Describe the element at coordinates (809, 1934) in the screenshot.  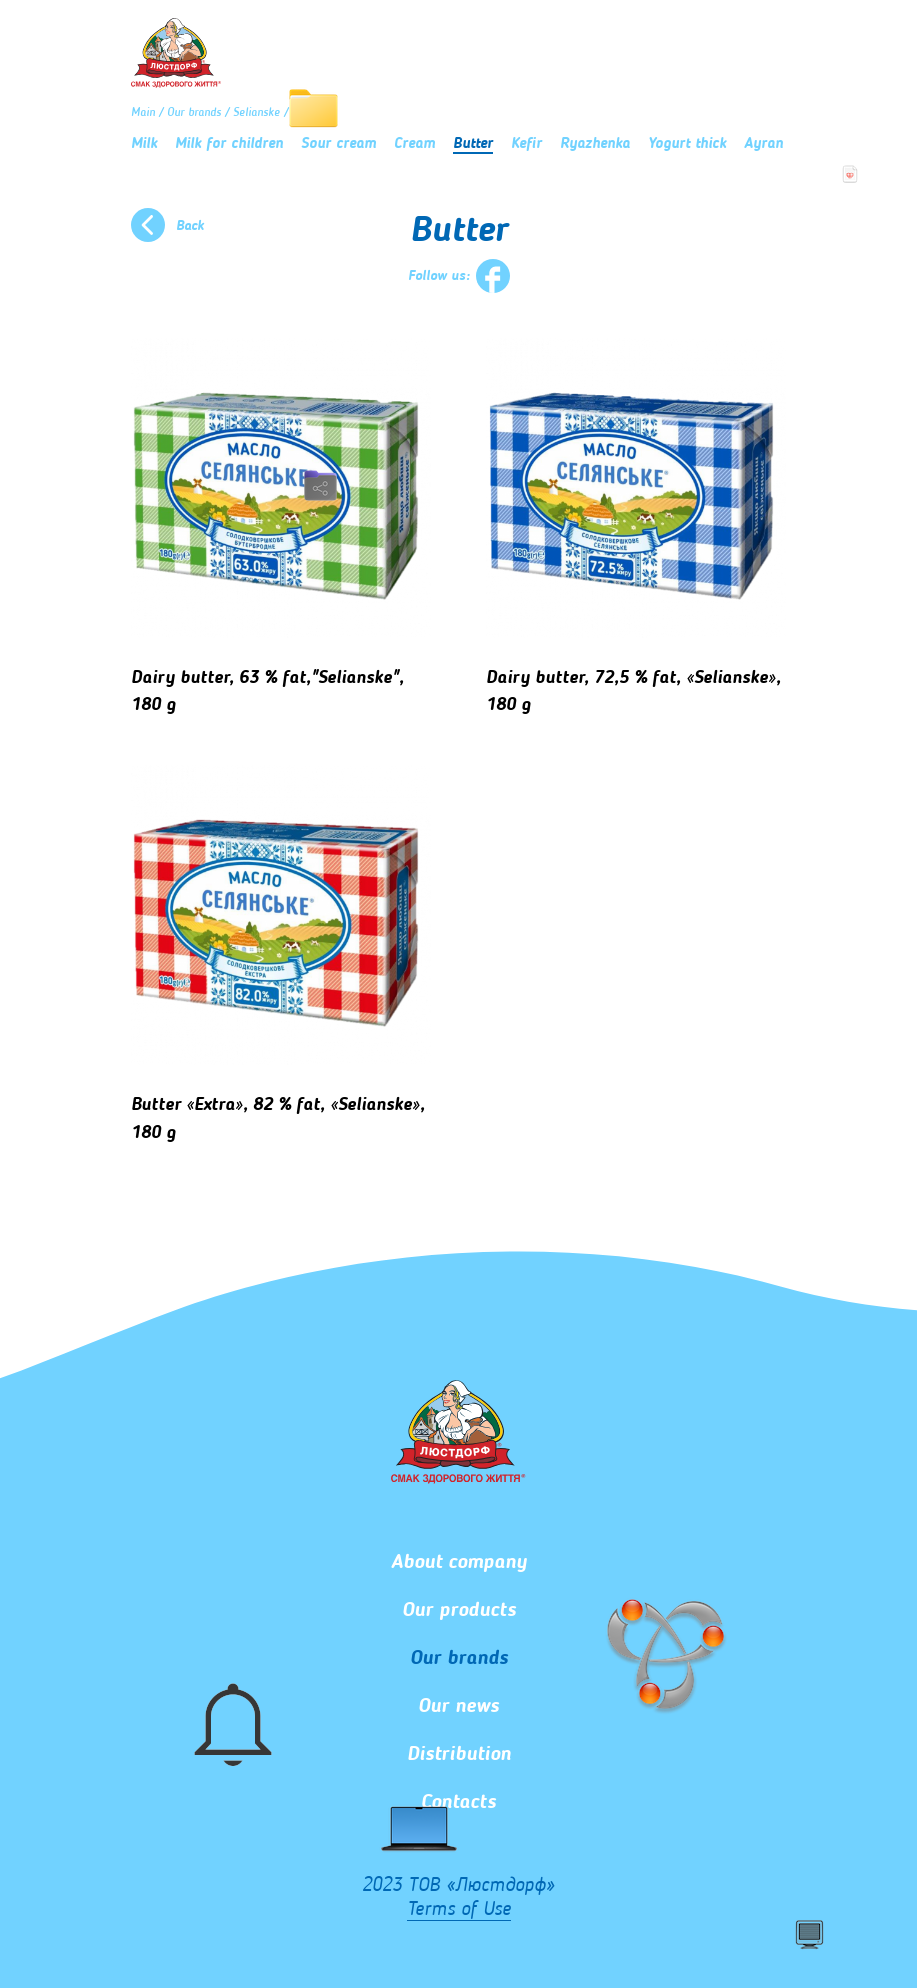
I see `access connected PC or windows computer` at that location.